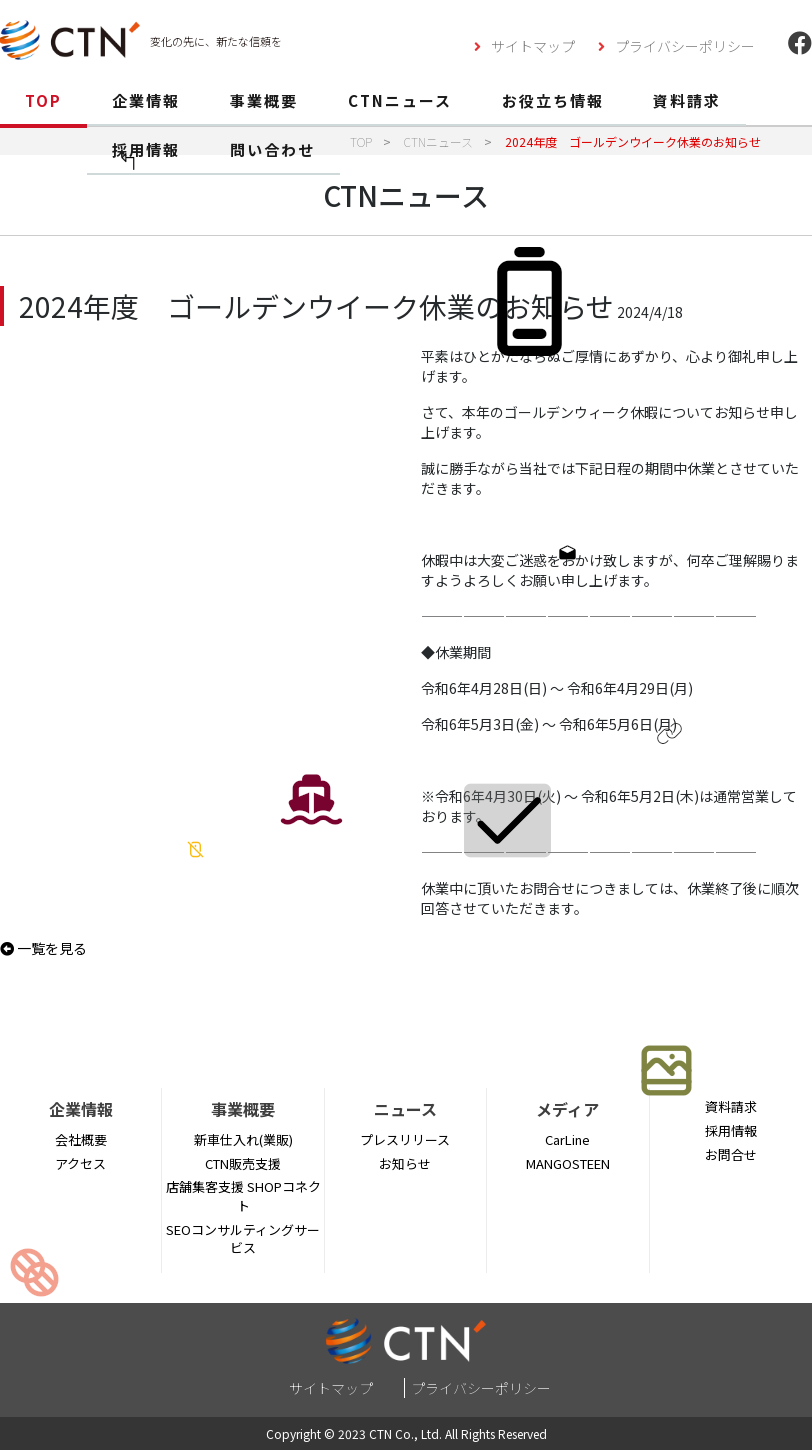  What do you see at coordinates (669, 733) in the screenshot?
I see `copy or share a link` at bounding box center [669, 733].